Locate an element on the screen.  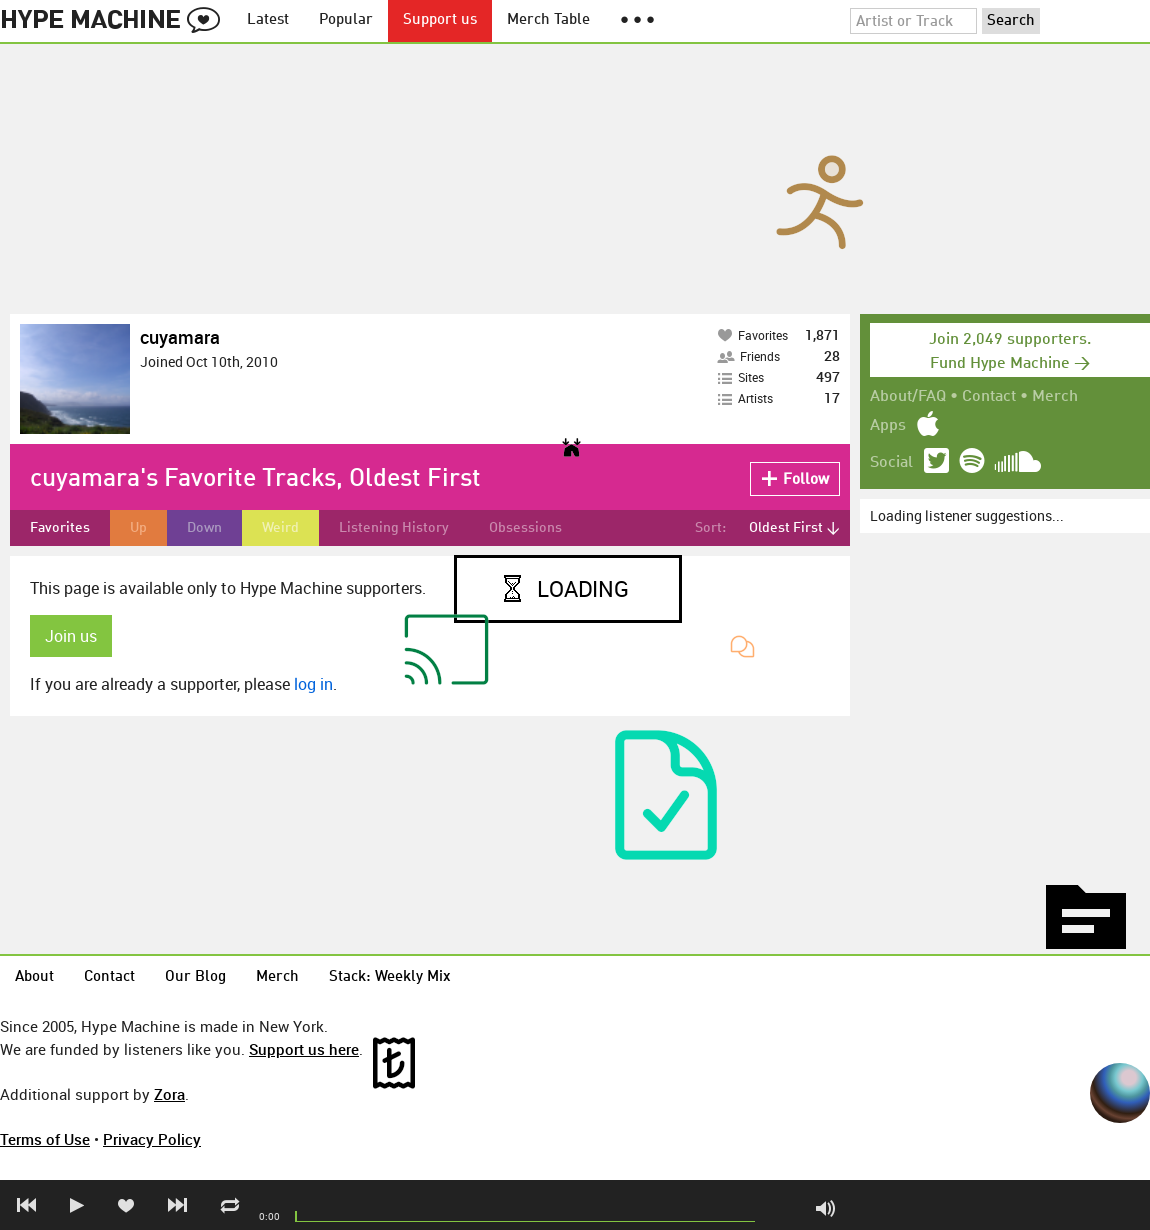
access topic folders is located at coordinates (1086, 917).